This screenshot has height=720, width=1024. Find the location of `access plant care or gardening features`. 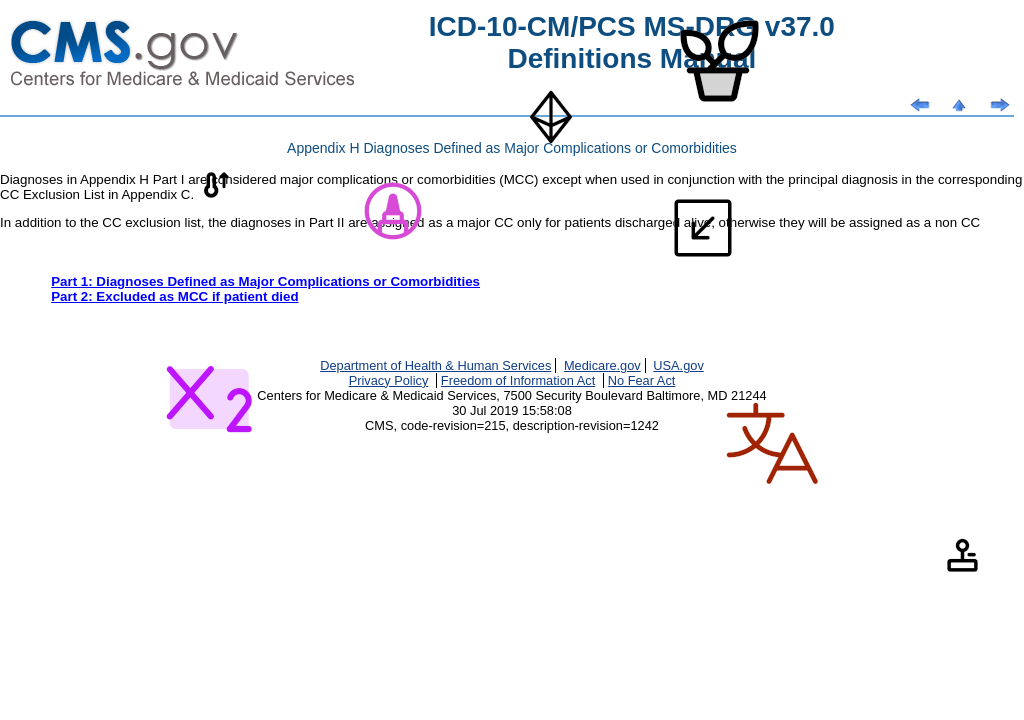

access plant care or gardening features is located at coordinates (718, 61).